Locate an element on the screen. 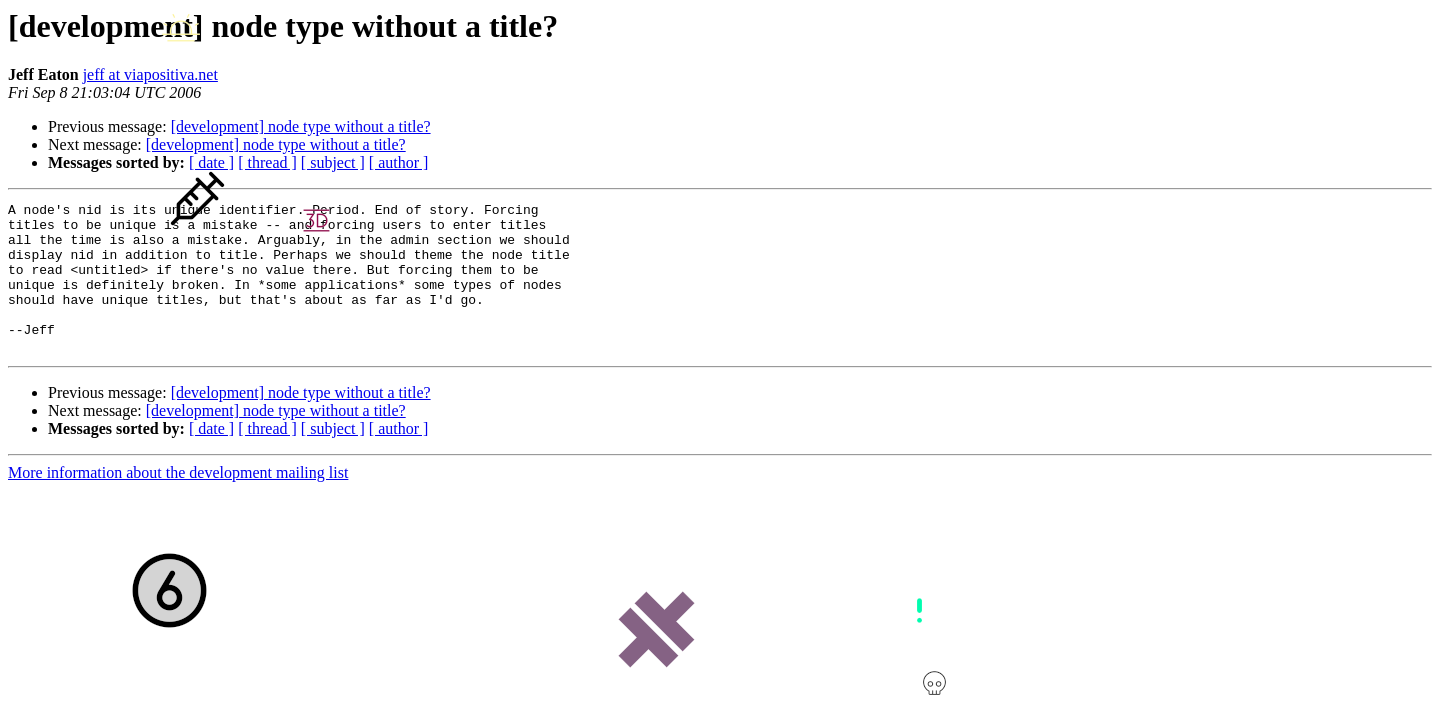 This screenshot has height=720, width=1440. capacitor framework logo is located at coordinates (656, 629).